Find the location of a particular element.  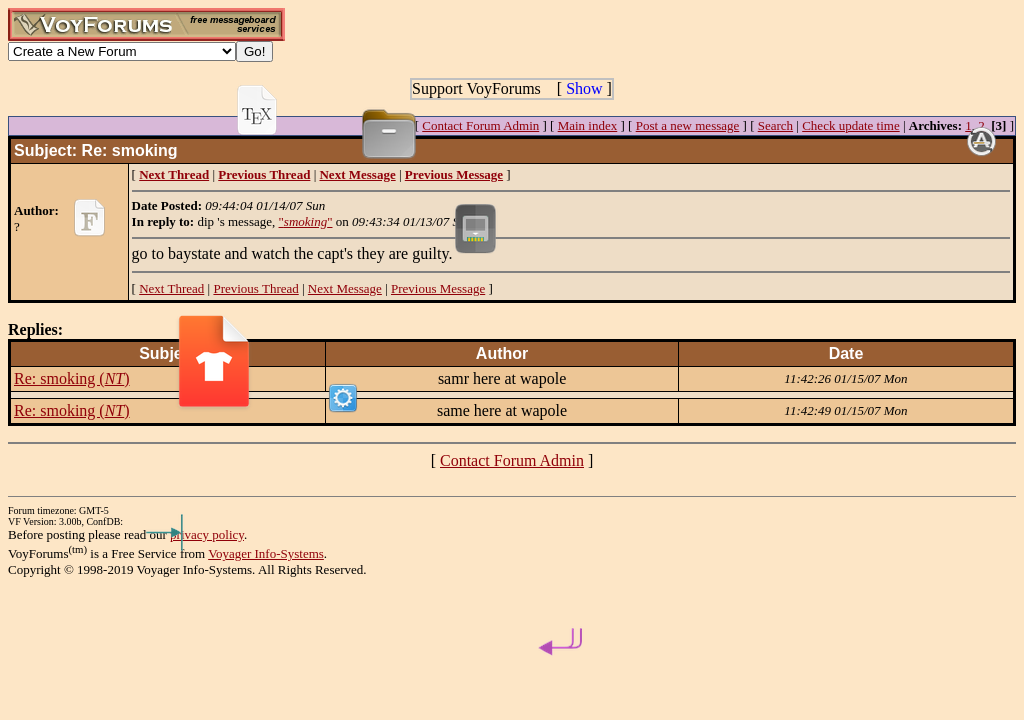

reply to all recipients in an email thread is located at coordinates (559, 638).